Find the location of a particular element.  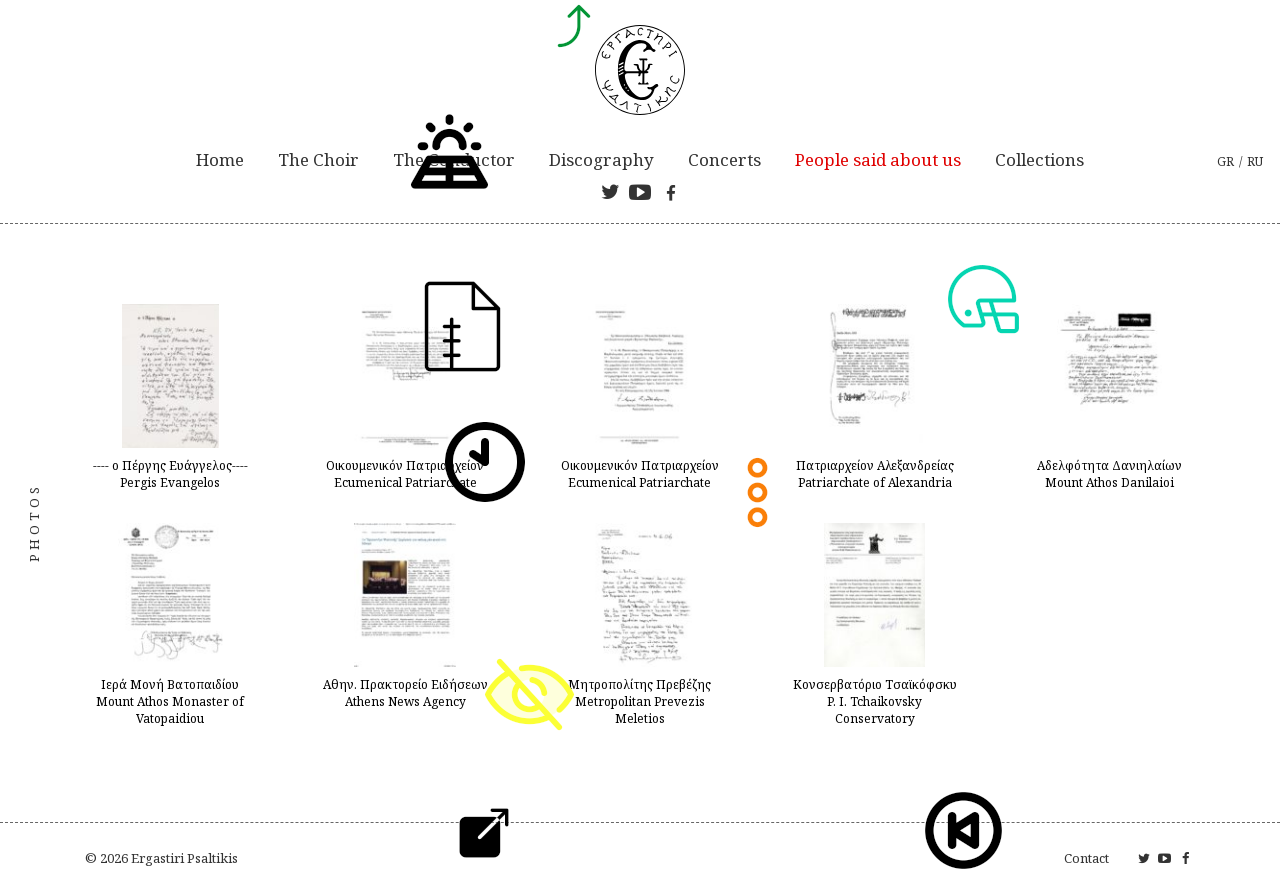

hide password or sensitive content is located at coordinates (529, 694).